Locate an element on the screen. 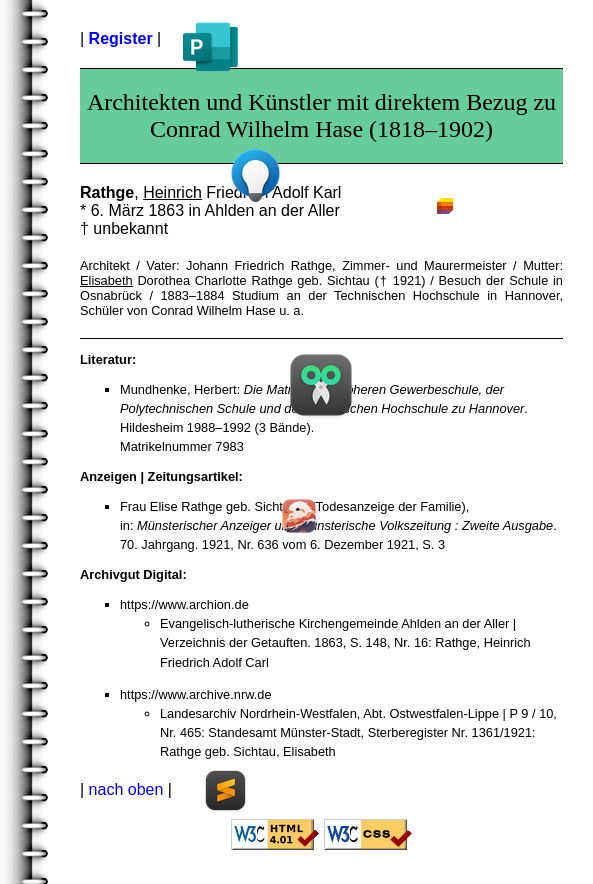  open the tips app for helpful hints and tutorials is located at coordinates (255, 175).